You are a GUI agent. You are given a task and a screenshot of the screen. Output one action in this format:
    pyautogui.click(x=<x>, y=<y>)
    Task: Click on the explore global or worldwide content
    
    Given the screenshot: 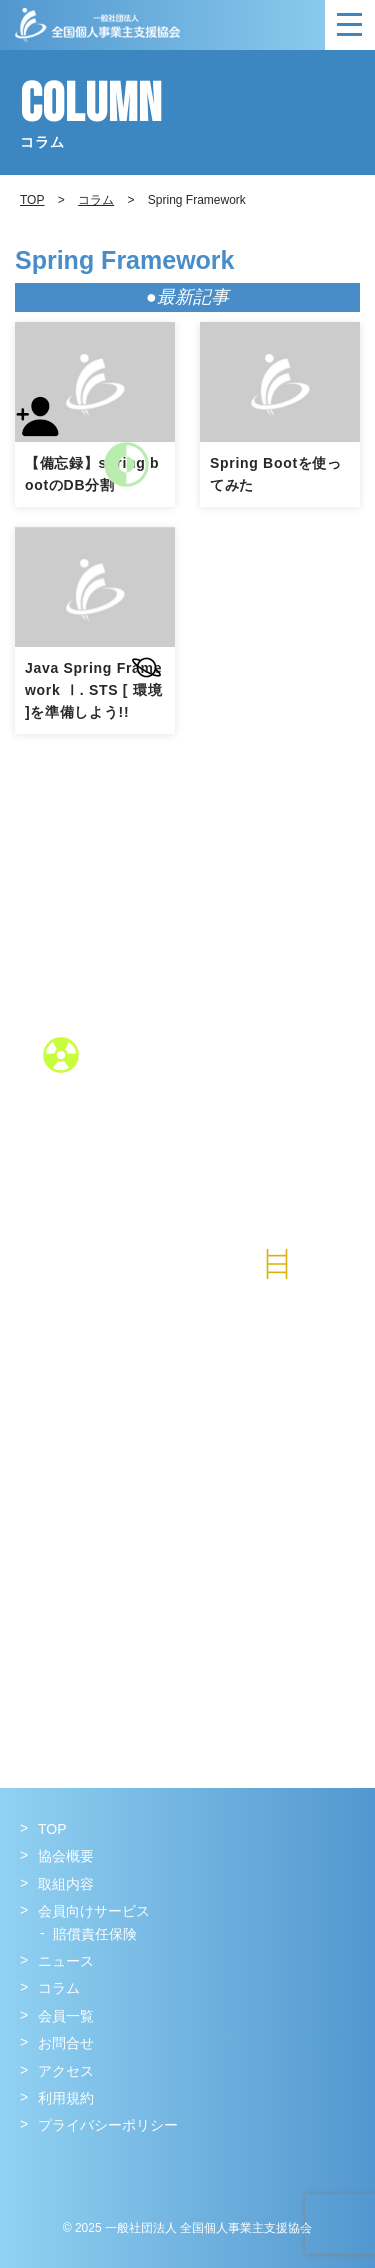 What is the action you would take?
    pyautogui.click(x=146, y=667)
    